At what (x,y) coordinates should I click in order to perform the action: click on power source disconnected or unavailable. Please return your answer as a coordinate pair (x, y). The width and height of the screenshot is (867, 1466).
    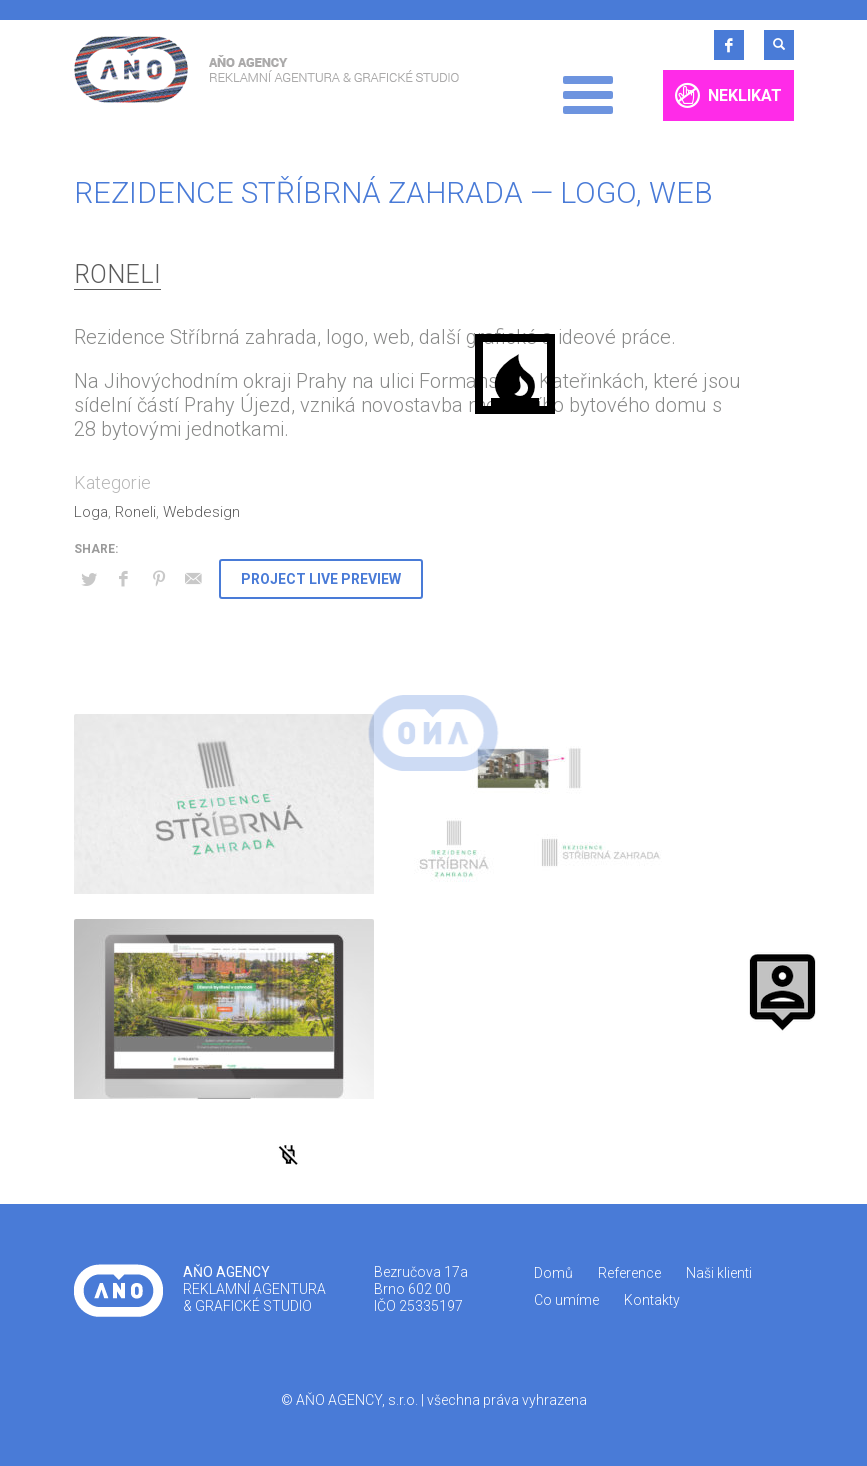
    Looking at the image, I should click on (288, 1154).